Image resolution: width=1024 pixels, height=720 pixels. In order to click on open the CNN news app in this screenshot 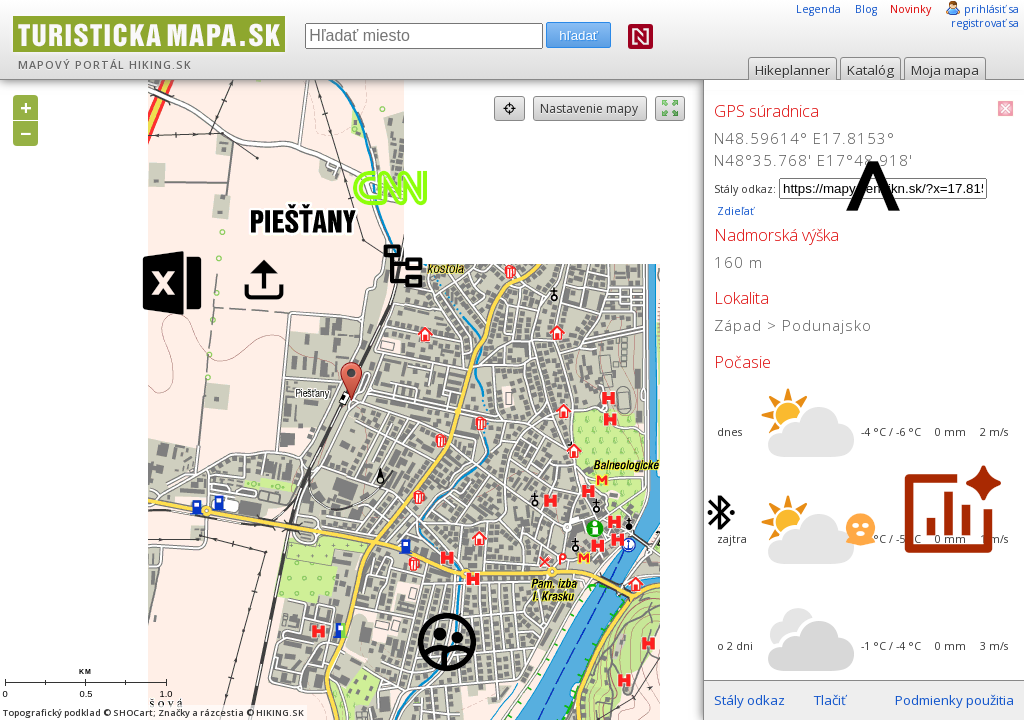, I will do `click(390, 188)`.